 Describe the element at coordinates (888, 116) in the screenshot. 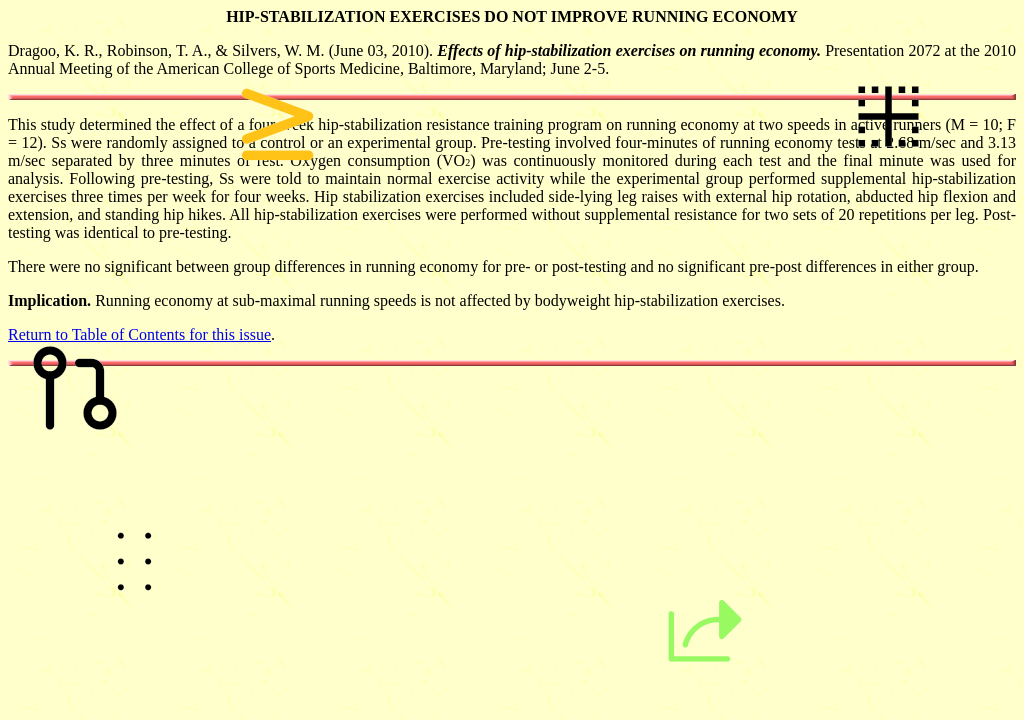

I see `apply inner borders to selected cells` at that location.